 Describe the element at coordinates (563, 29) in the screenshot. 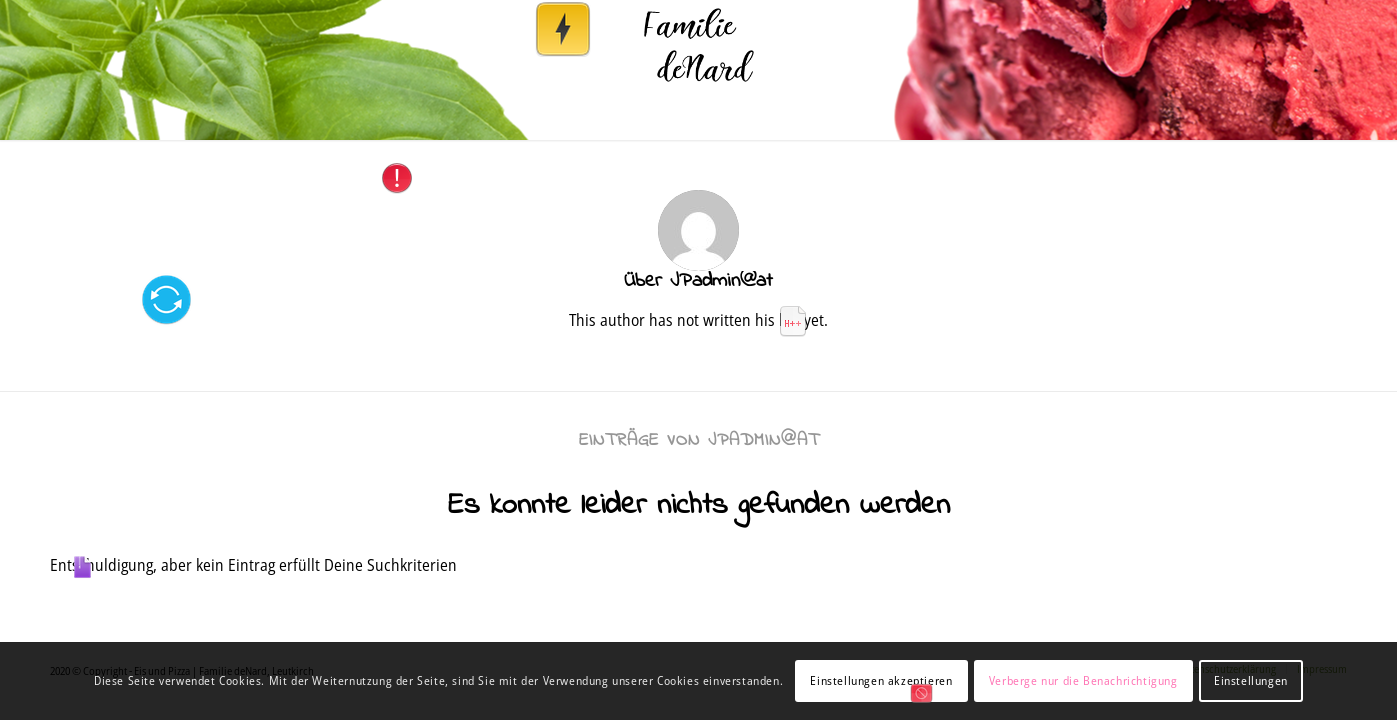

I see `open power management settings` at that location.